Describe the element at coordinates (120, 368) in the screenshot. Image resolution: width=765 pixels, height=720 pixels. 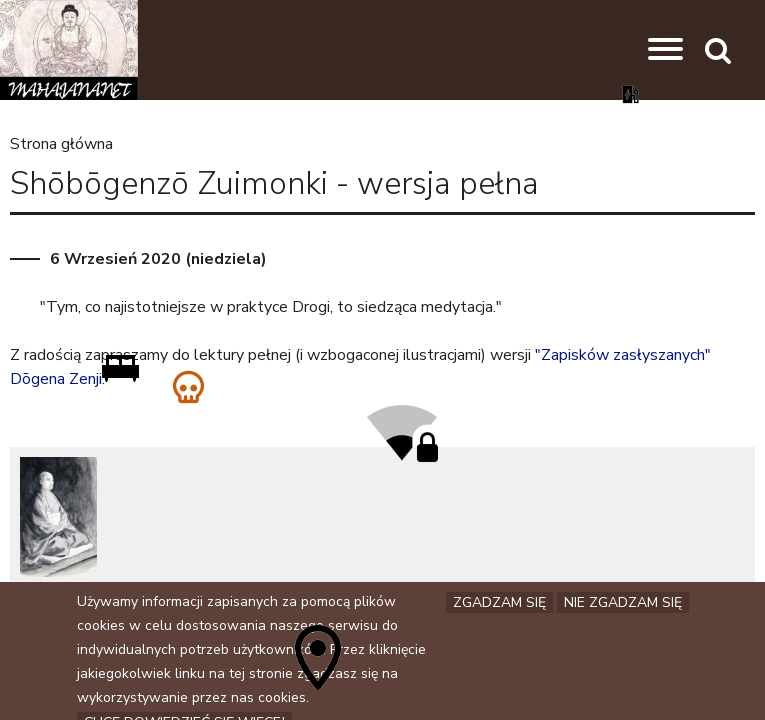
I see `view bedroom or sleeping accommodations` at that location.